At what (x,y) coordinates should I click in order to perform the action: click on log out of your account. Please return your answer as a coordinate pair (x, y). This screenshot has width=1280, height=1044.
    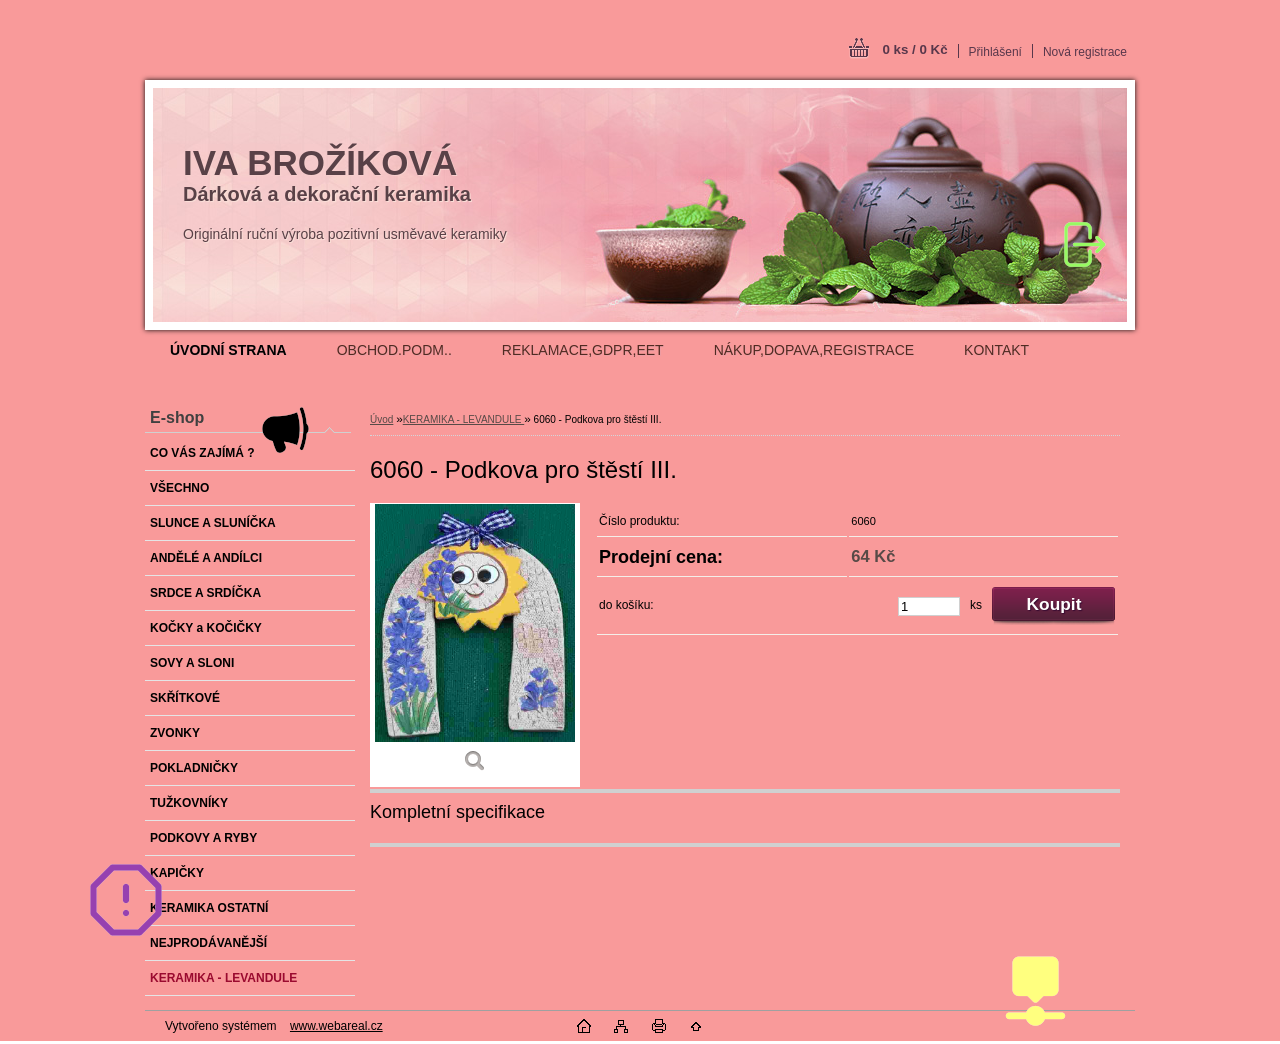
    Looking at the image, I should click on (1081, 244).